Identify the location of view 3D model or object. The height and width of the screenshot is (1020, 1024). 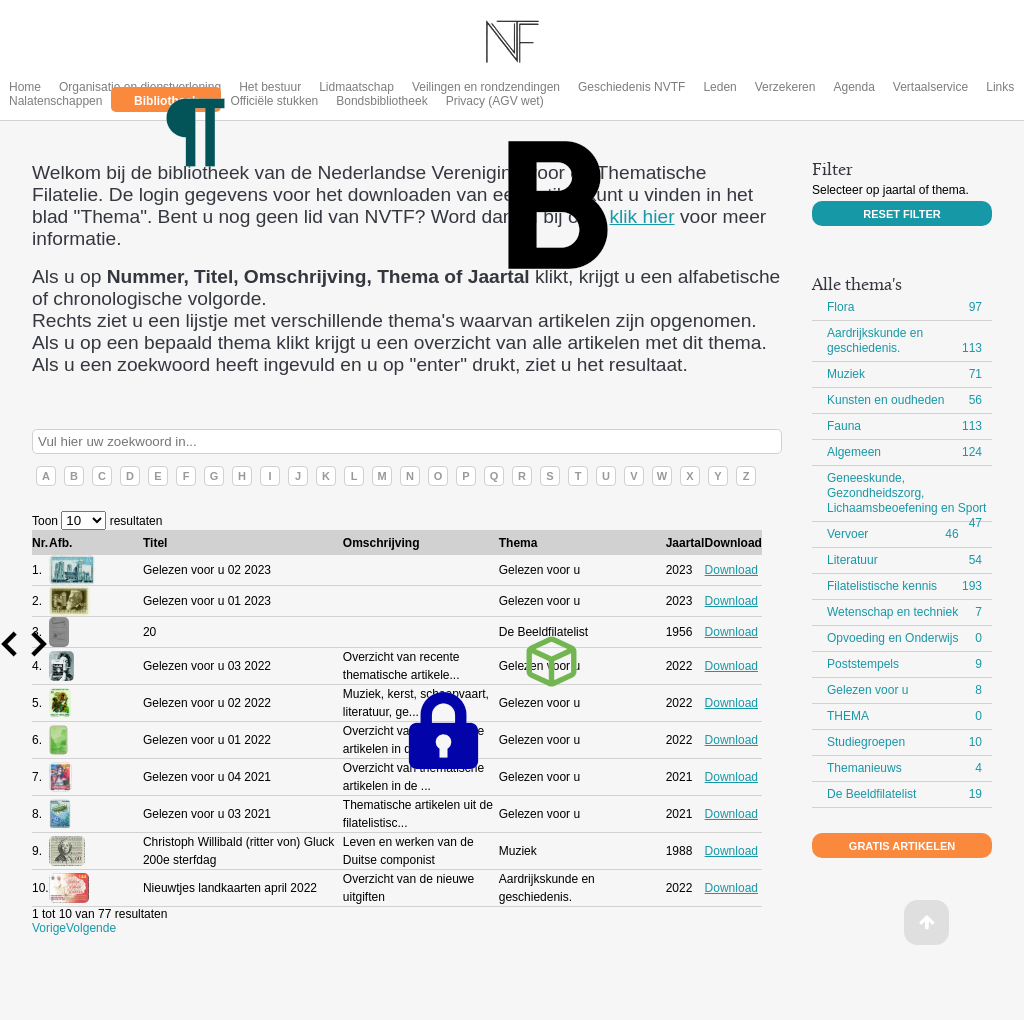
(551, 661).